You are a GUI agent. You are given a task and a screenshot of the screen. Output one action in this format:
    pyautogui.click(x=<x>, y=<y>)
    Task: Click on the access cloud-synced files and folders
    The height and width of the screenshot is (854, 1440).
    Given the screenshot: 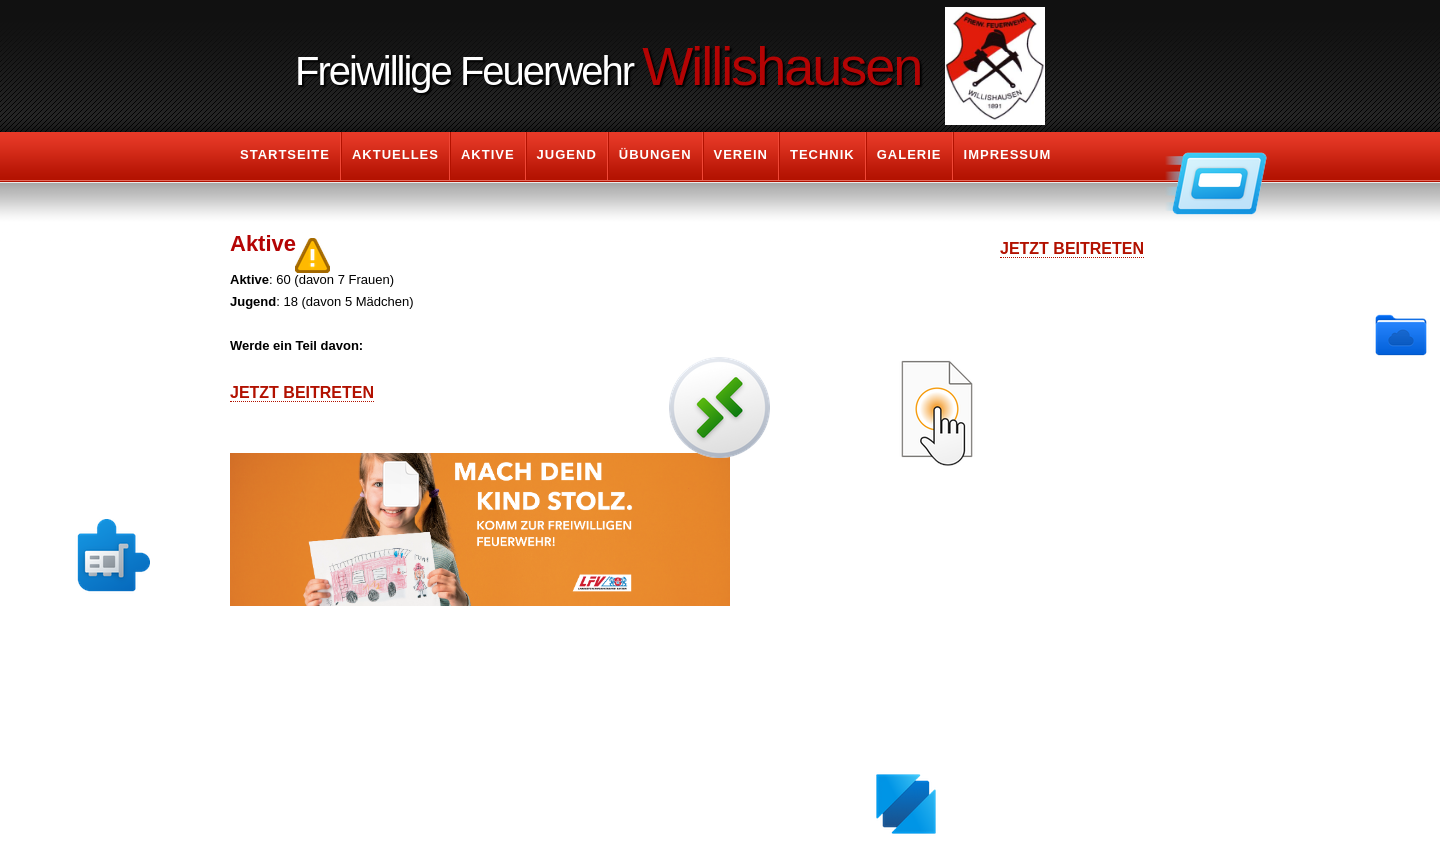 What is the action you would take?
    pyautogui.click(x=1401, y=335)
    